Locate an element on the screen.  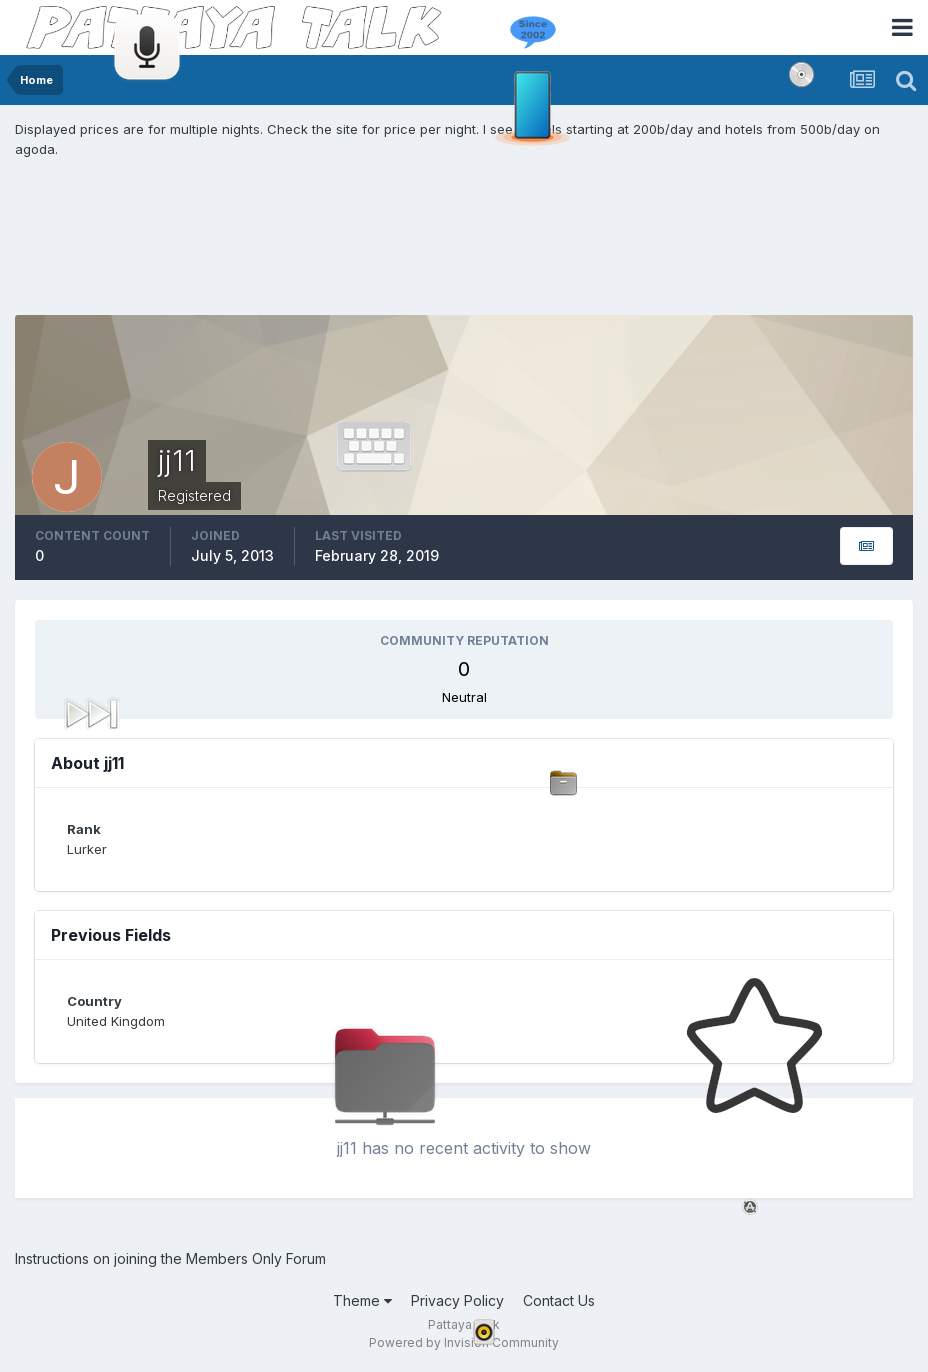
skip to the next track or media item is located at coordinates (92, 714).